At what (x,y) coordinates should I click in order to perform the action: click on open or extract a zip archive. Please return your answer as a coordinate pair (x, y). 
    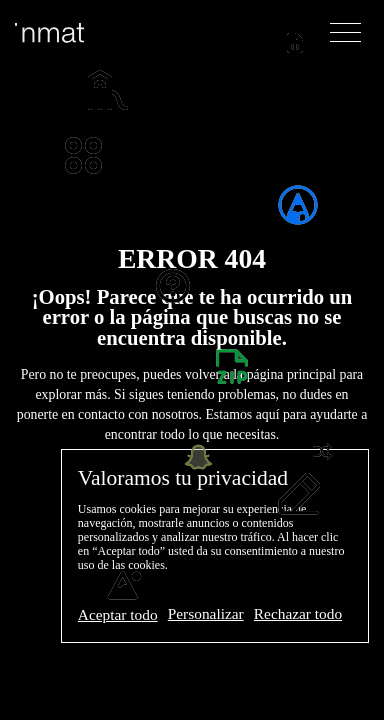
    Looking at the image, I should click on (232, 368).